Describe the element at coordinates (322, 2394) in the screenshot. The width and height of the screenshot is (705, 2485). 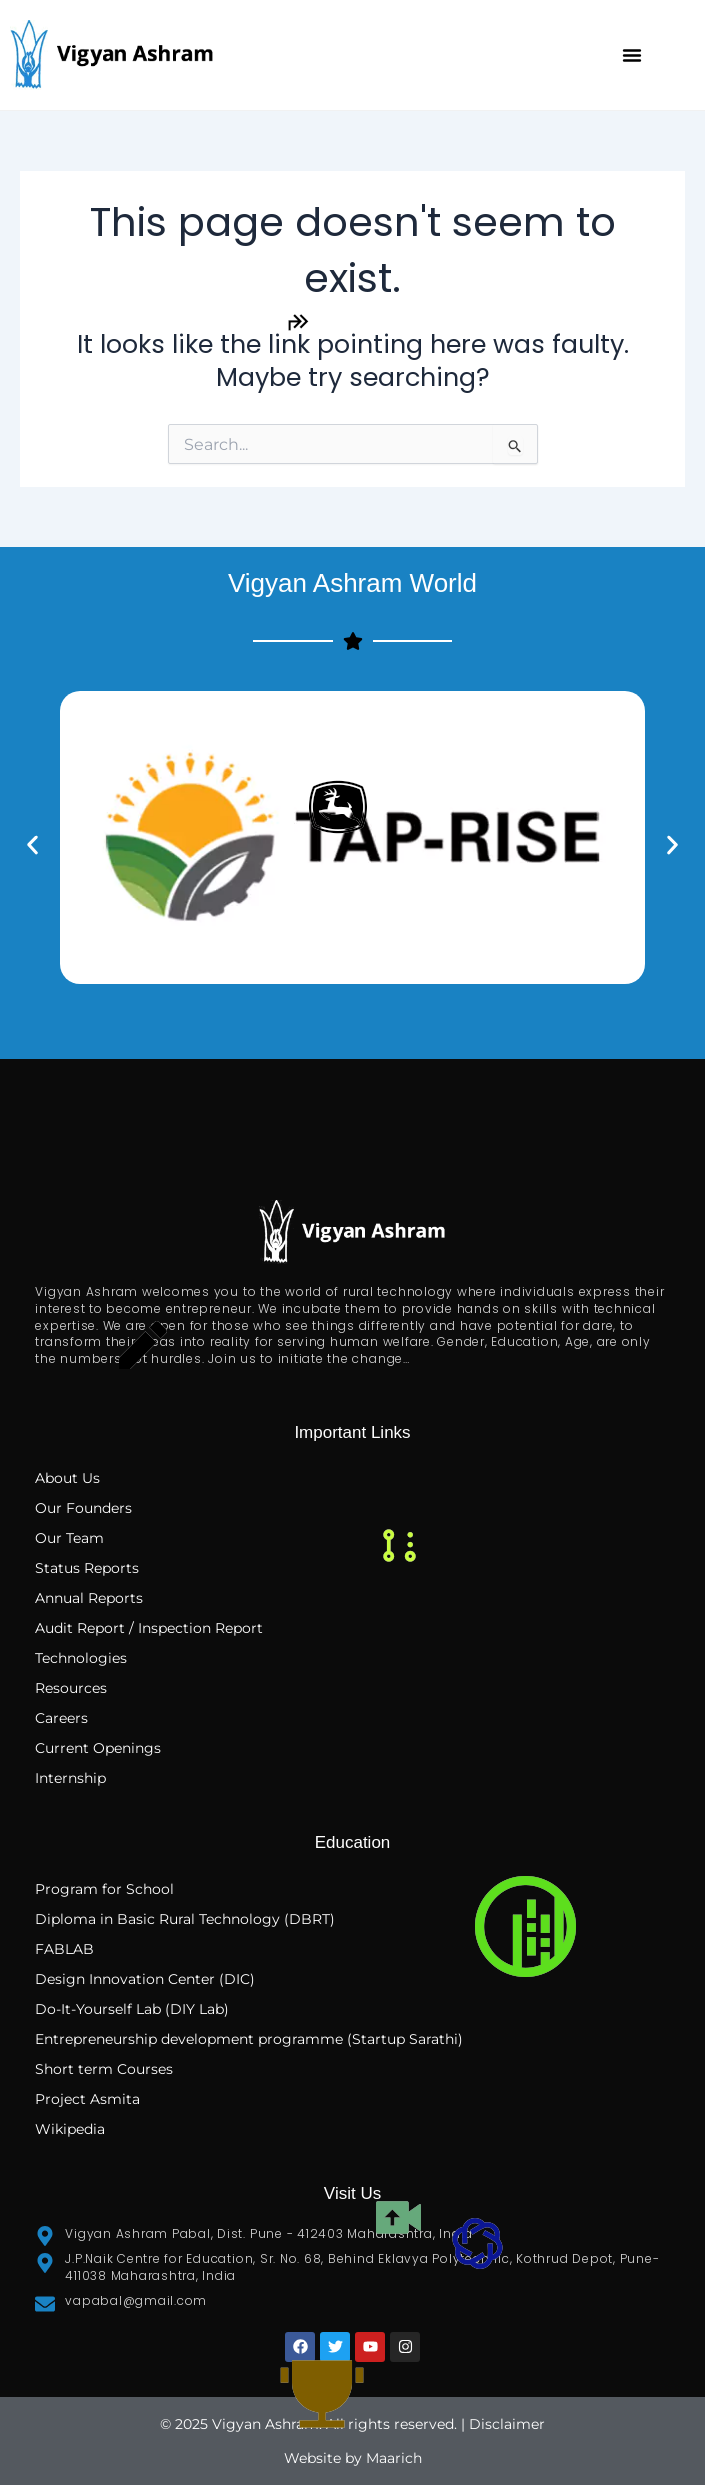
I see `view achievements or awards` at that location.